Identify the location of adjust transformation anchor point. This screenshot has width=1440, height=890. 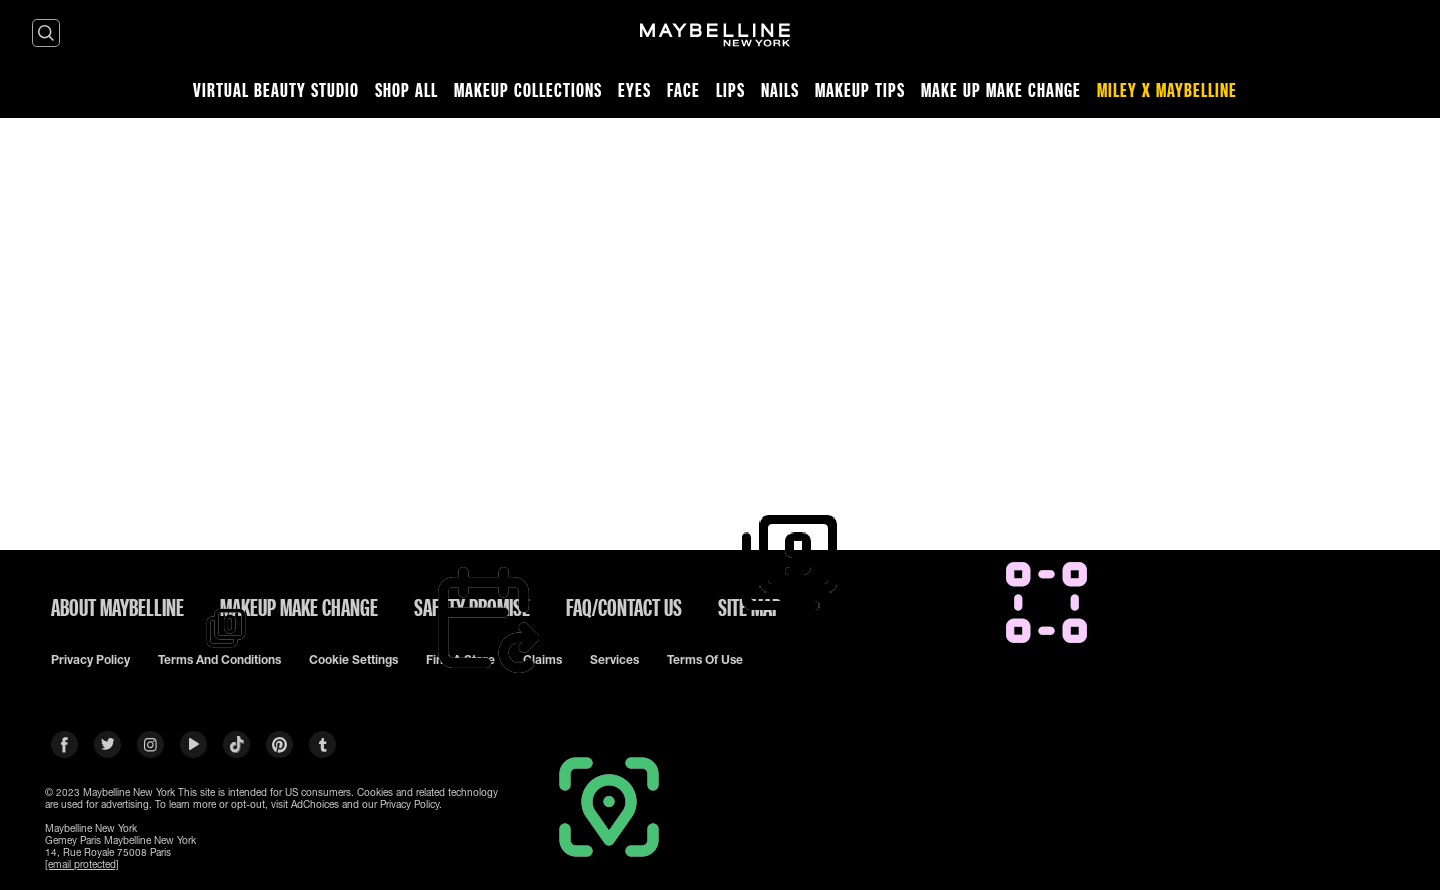
(1046, 602).